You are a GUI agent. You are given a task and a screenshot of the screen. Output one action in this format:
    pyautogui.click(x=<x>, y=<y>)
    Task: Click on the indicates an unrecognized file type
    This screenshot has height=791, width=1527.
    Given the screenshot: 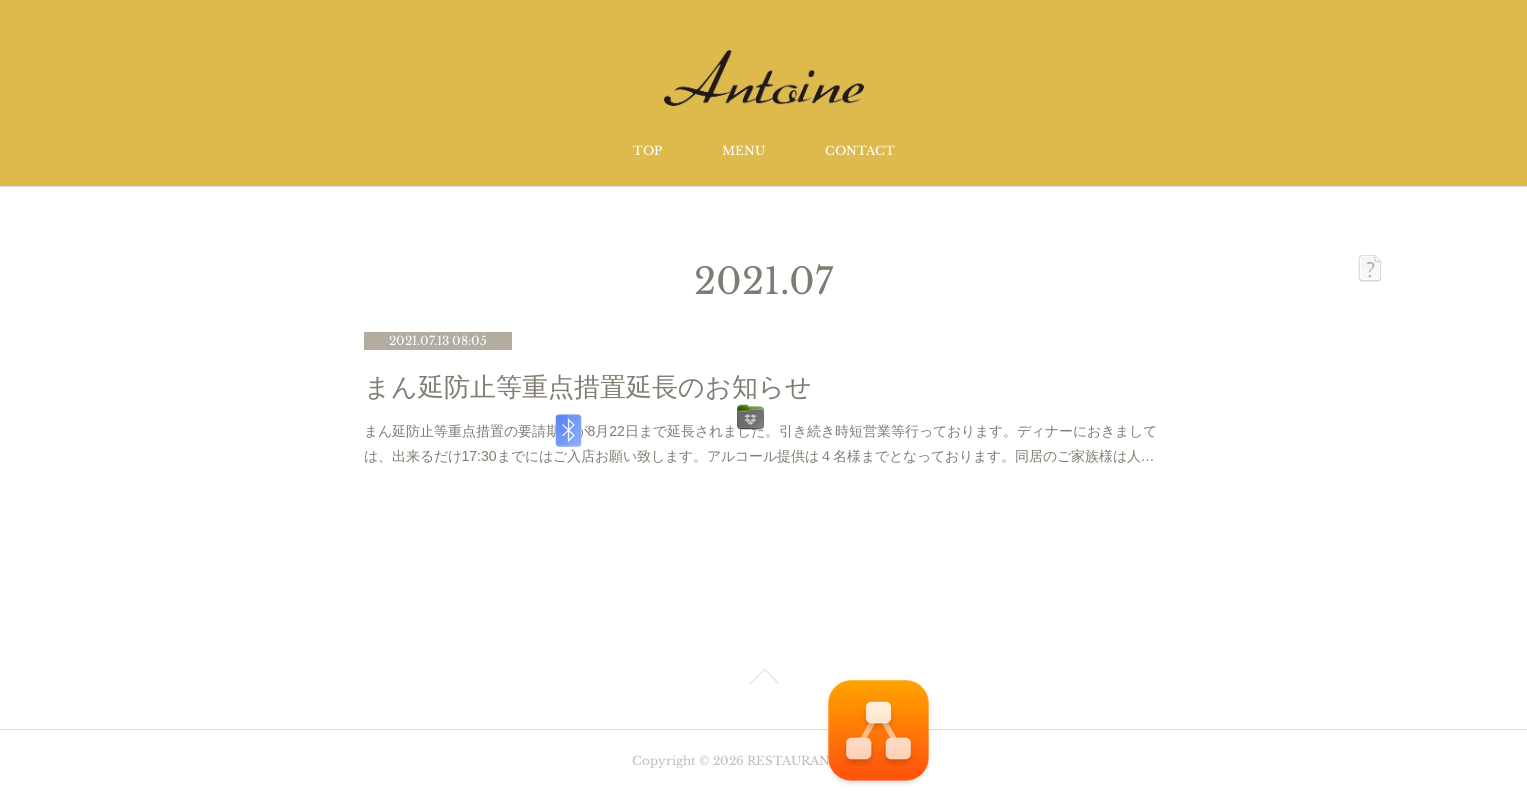 What is the action you would take?
    pyautogui.click(x=1370, y=268)
    